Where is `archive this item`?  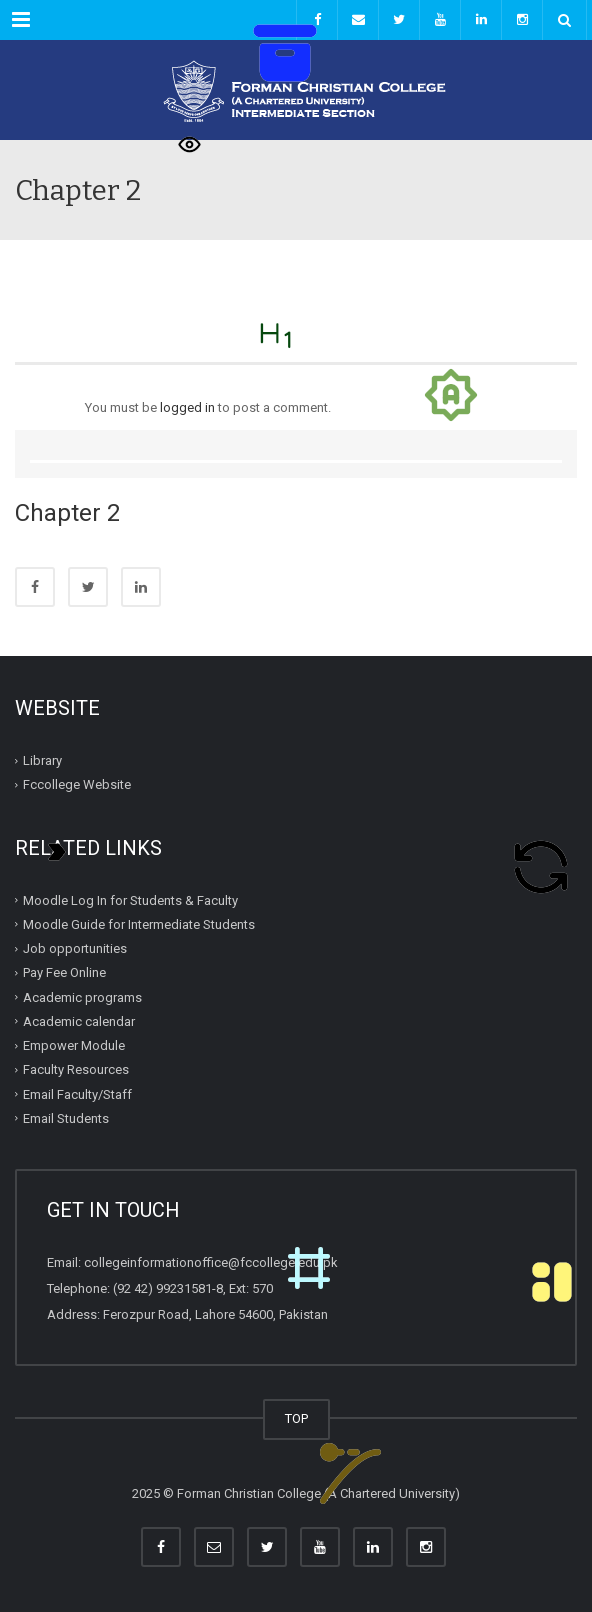 archive this item is located at coordinates (285, 53).